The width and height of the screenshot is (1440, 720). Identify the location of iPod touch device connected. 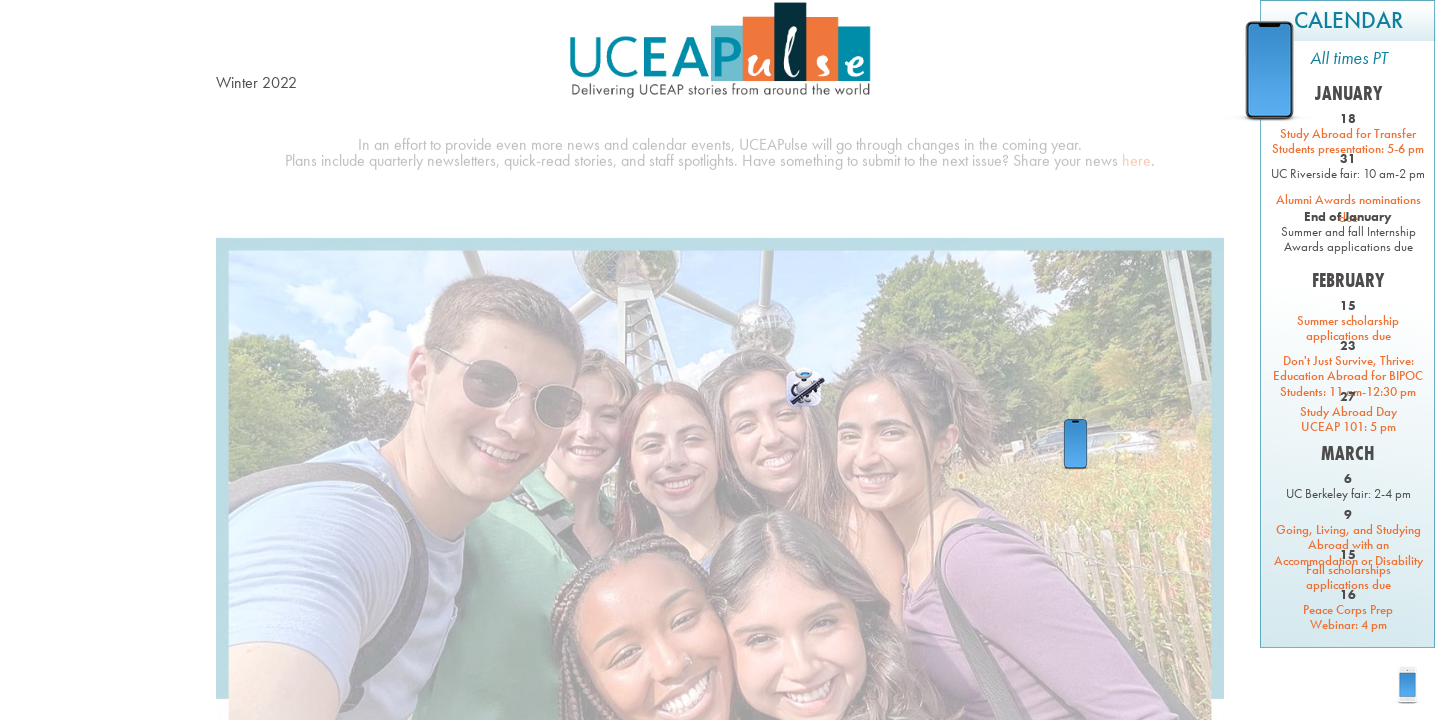
(1407, 684).